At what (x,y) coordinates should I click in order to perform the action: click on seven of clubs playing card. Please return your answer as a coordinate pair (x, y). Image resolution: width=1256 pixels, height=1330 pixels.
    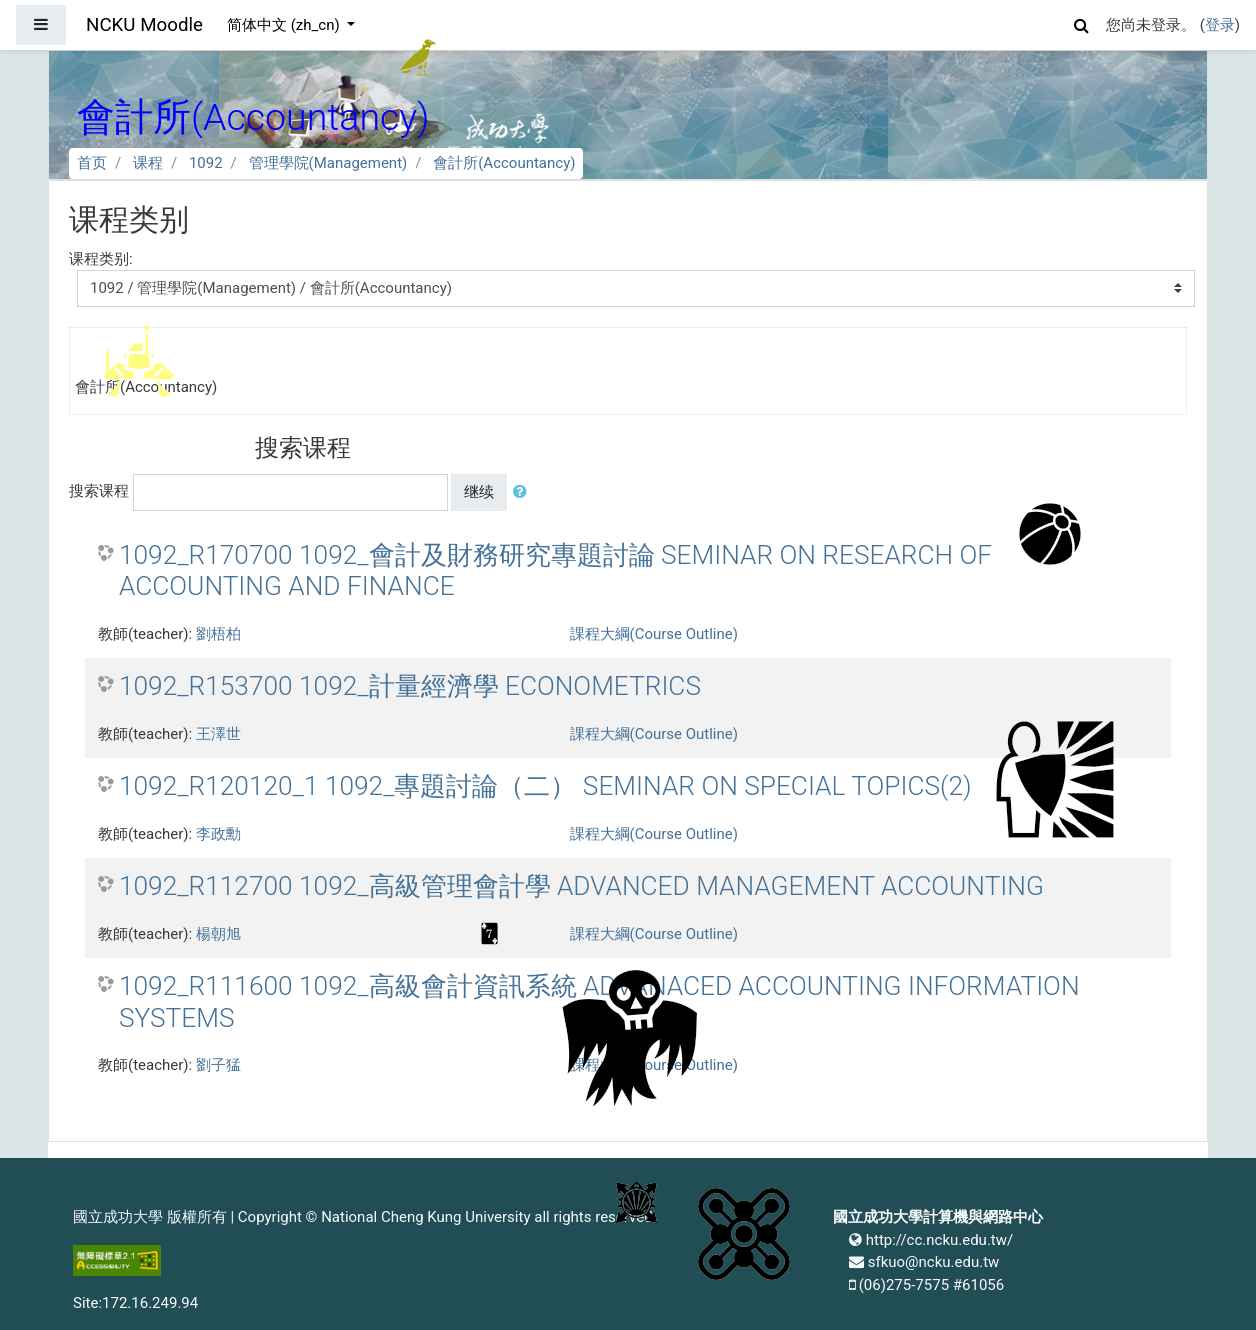
    Looking at the image, I should click on (489, 933).